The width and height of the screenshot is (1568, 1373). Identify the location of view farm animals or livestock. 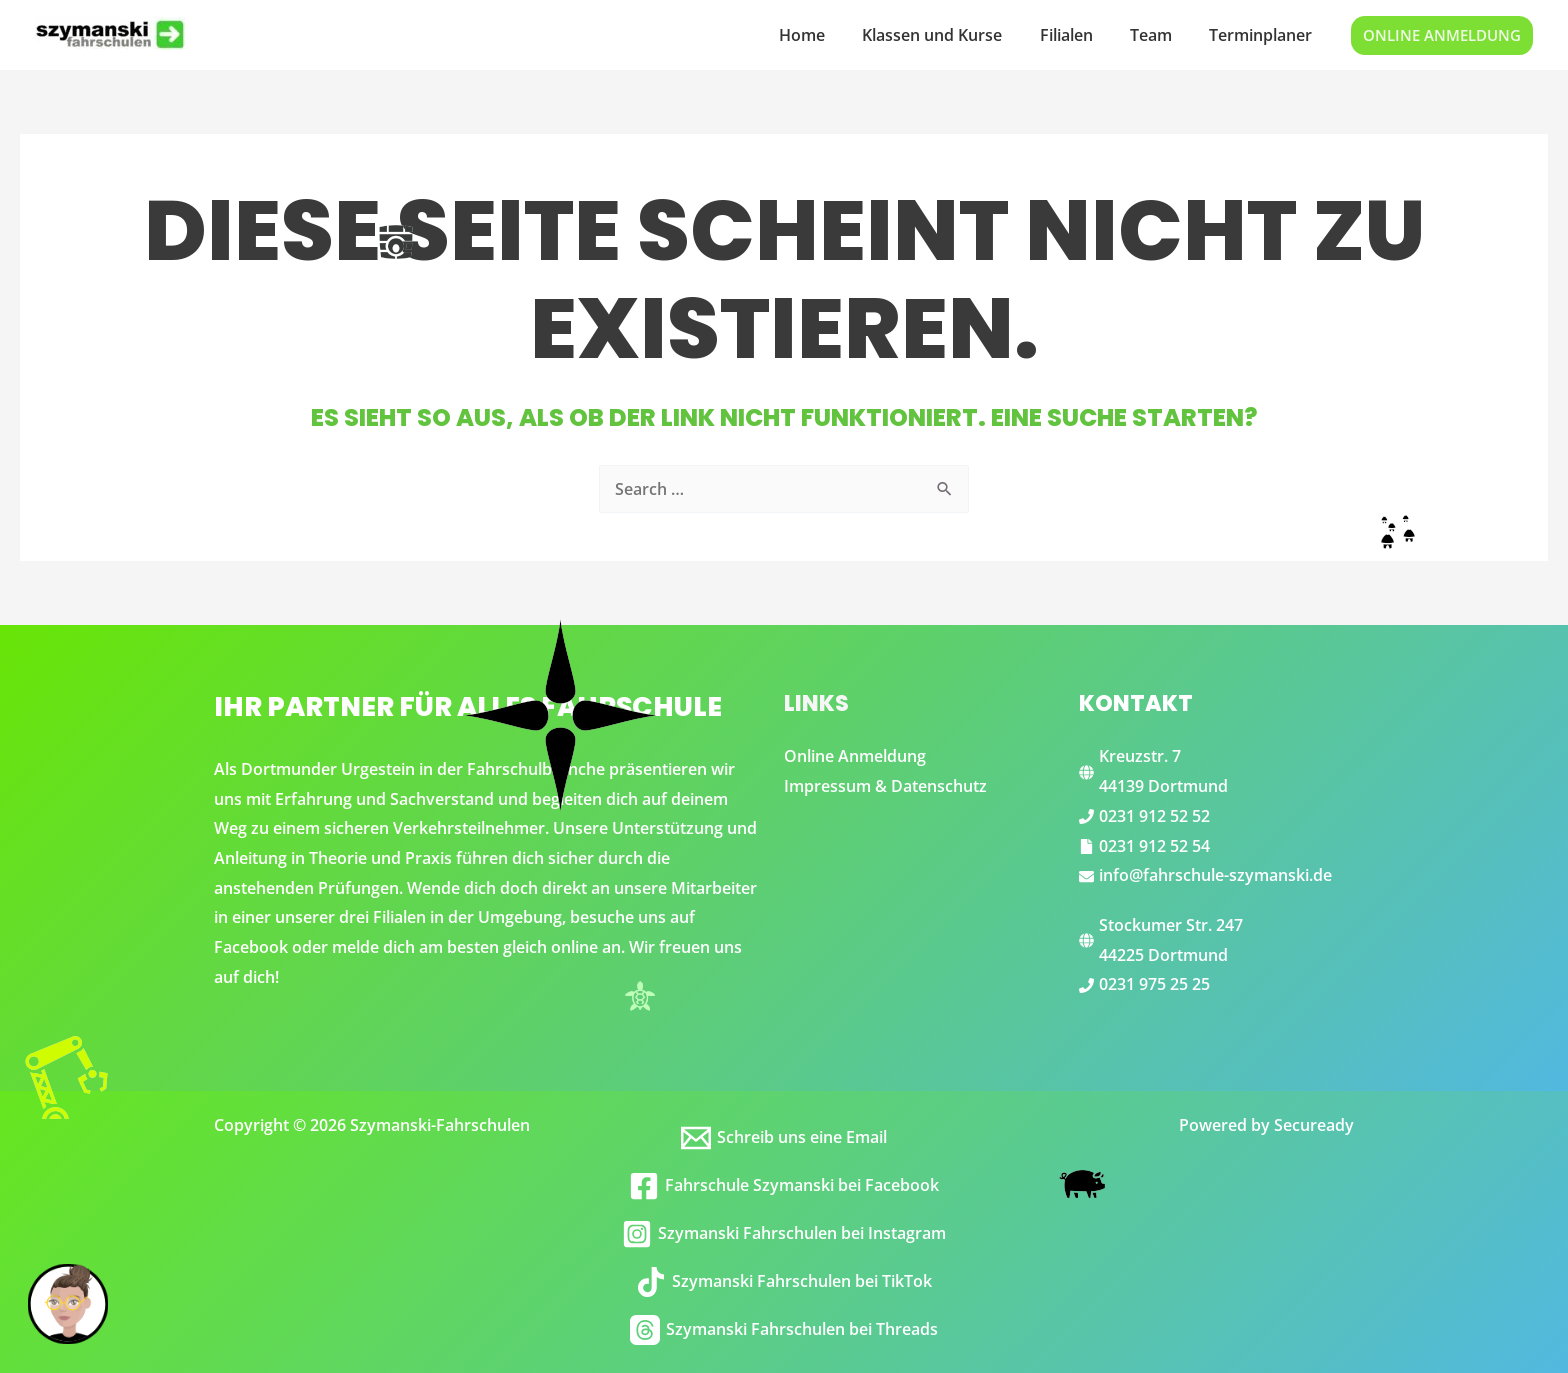
(1082, 1184).